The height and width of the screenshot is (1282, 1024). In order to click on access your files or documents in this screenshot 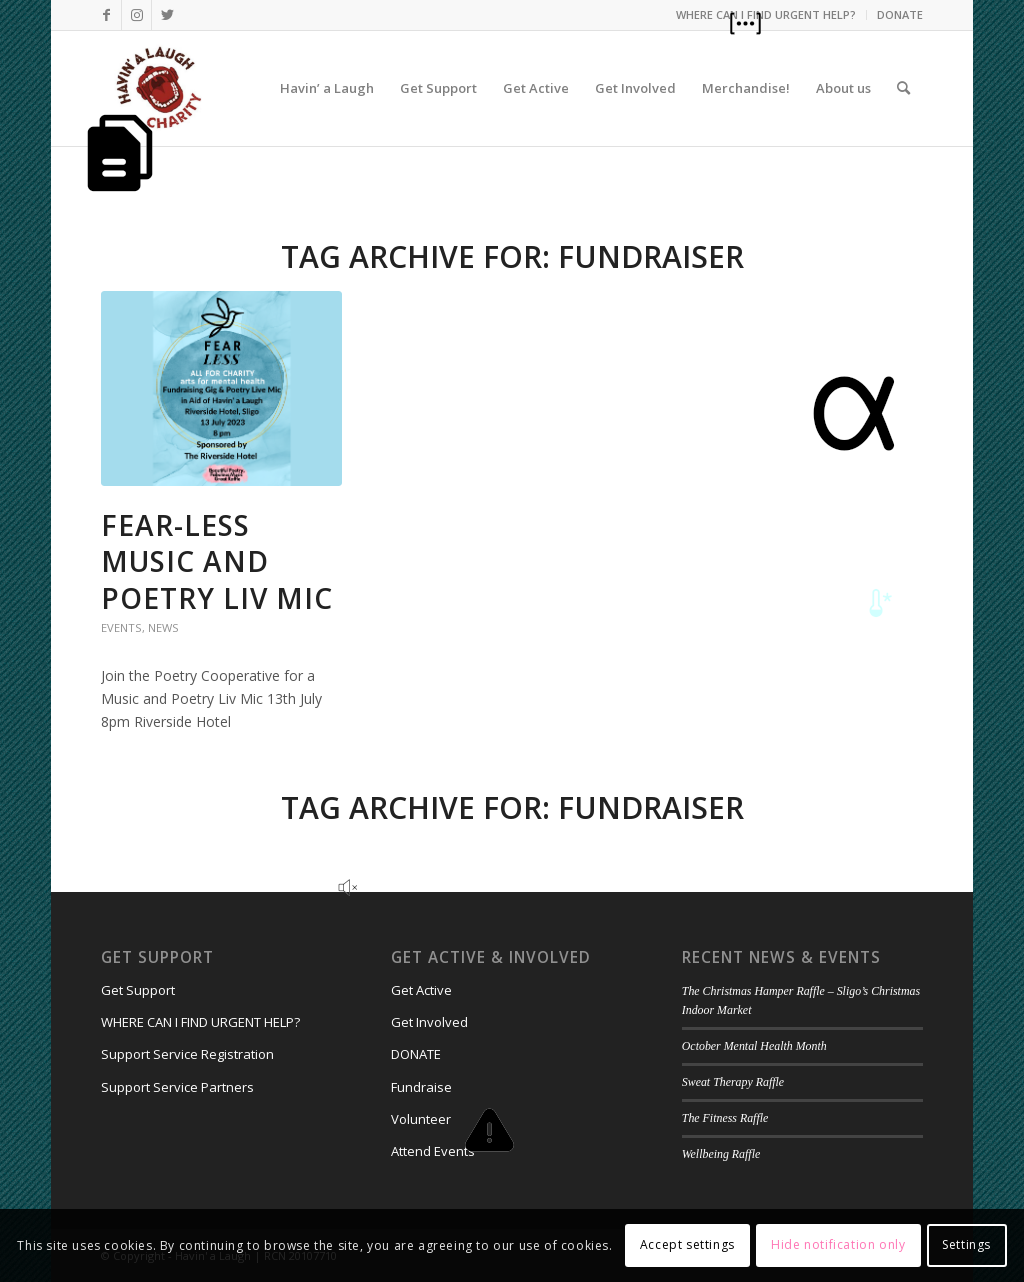, I will do `click(120, 153)`.